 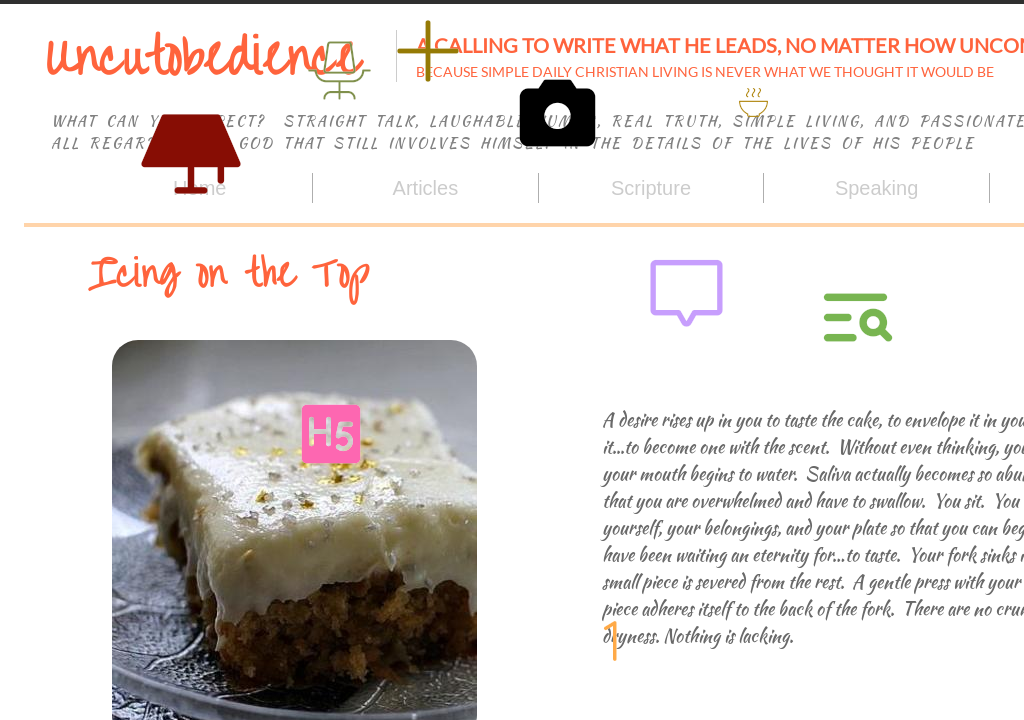 What do you see at coordinates (753, 102) in the screenshot?
I see `view hot food or soup options` at bounding box center [753, 102].